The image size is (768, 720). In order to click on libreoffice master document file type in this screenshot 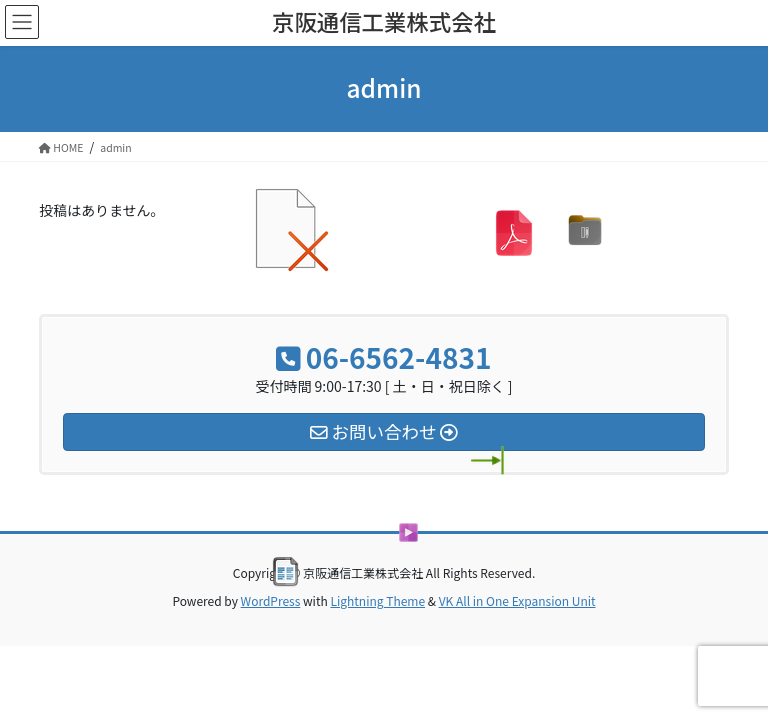, I will do `click(285, 571)`.